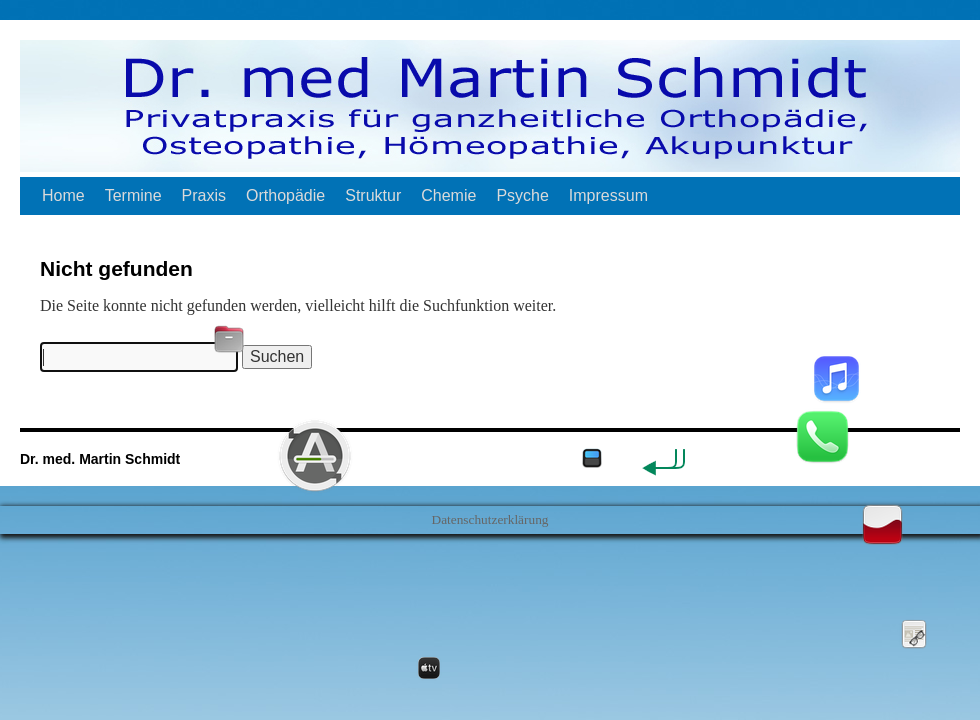 Image resolution: width=980 pixels, height=720 pixels. I want to click on open office or productivity applications, so click(914, 634).